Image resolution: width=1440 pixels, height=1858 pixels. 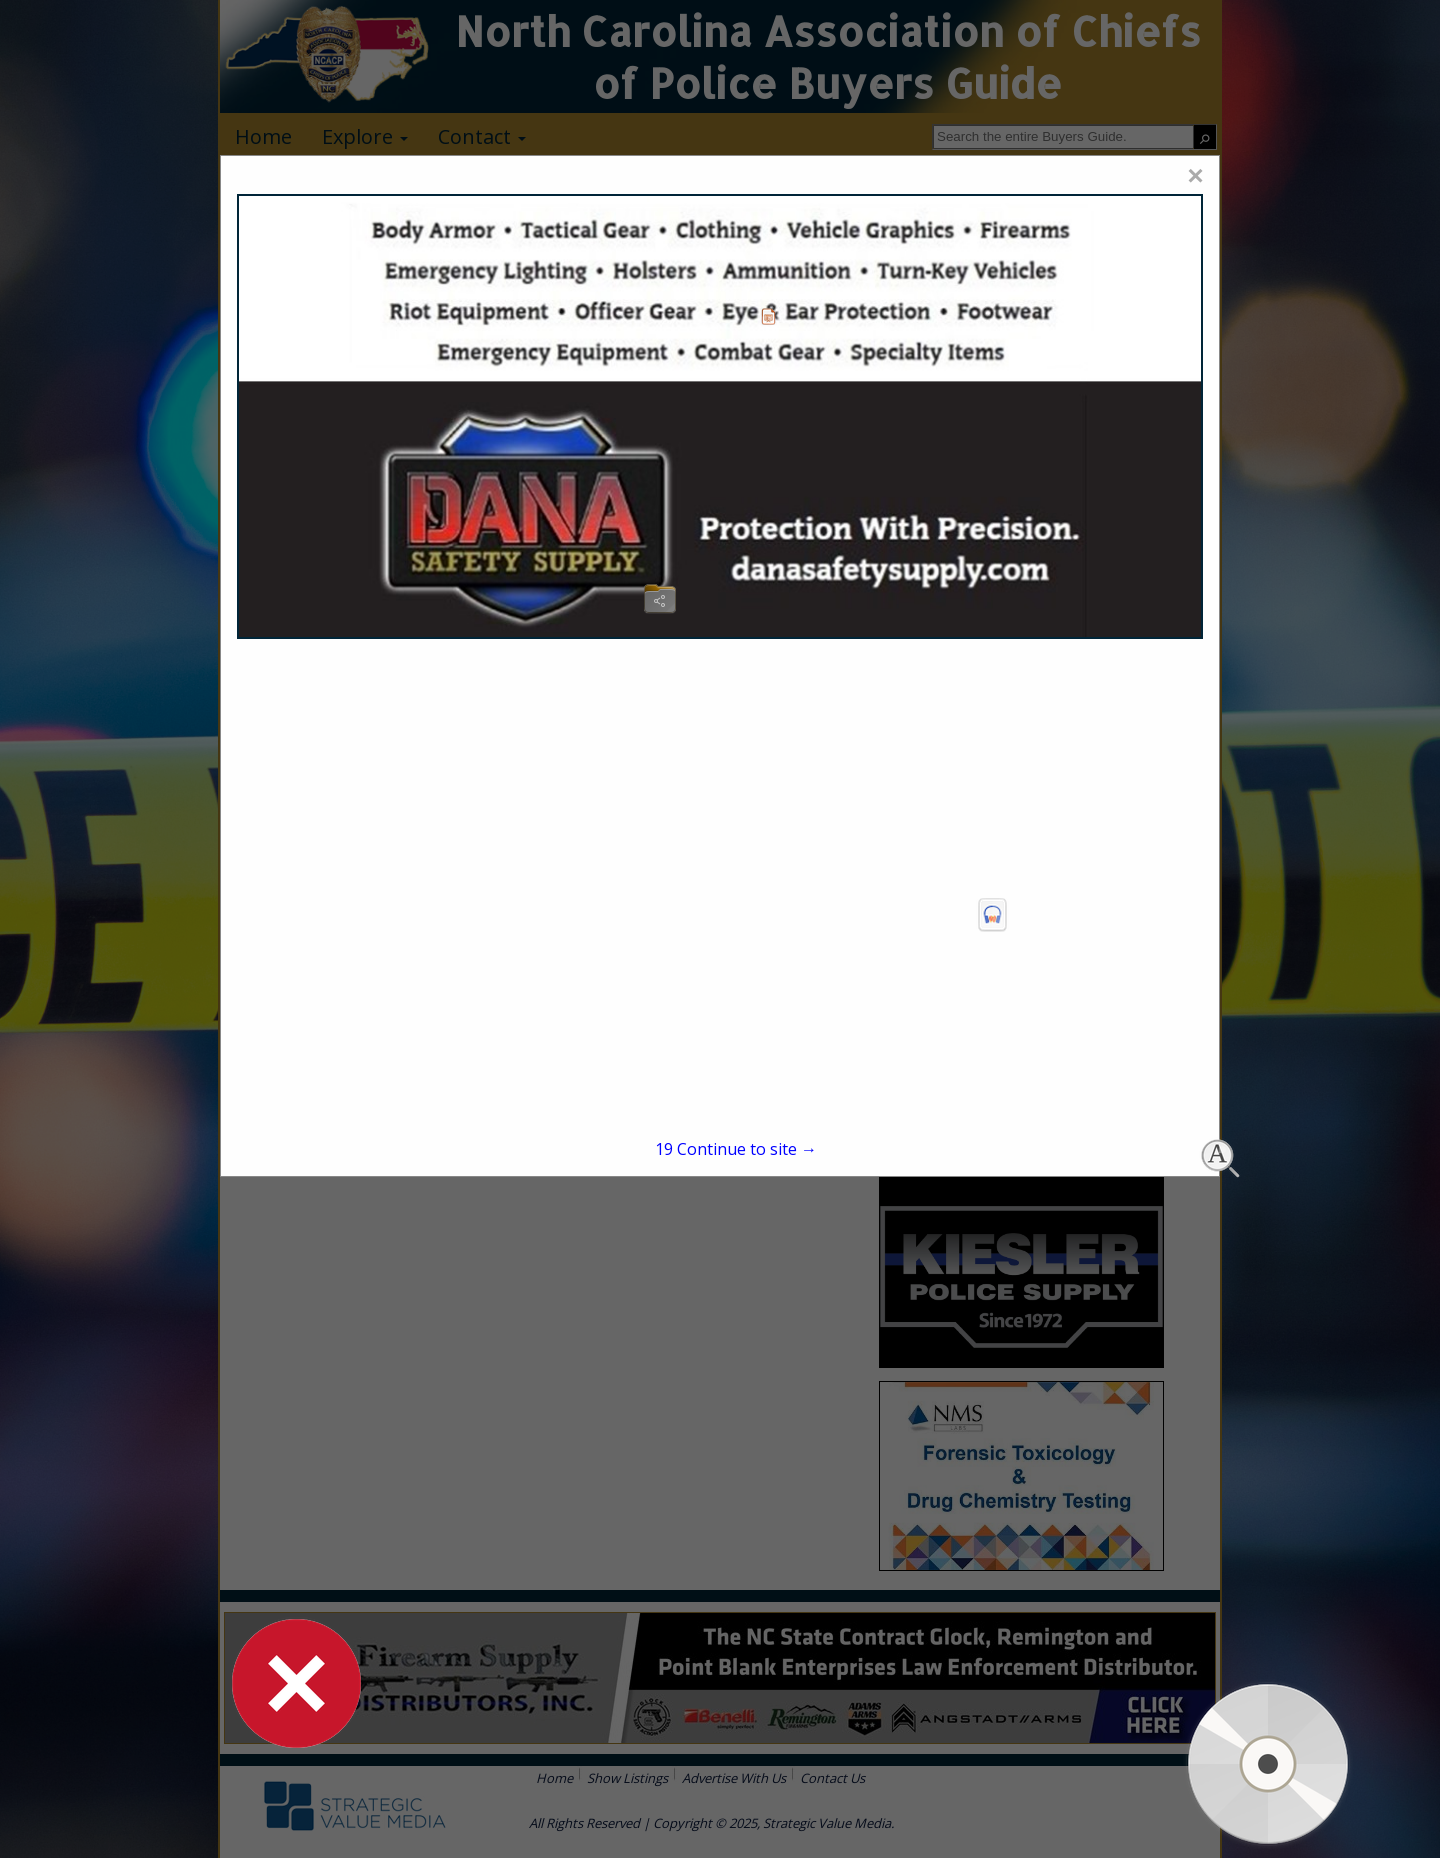 What do you see at coordinates (660, 598) in the screenshot?
I see `open your public shared folder` at bounding box center [660, 598].